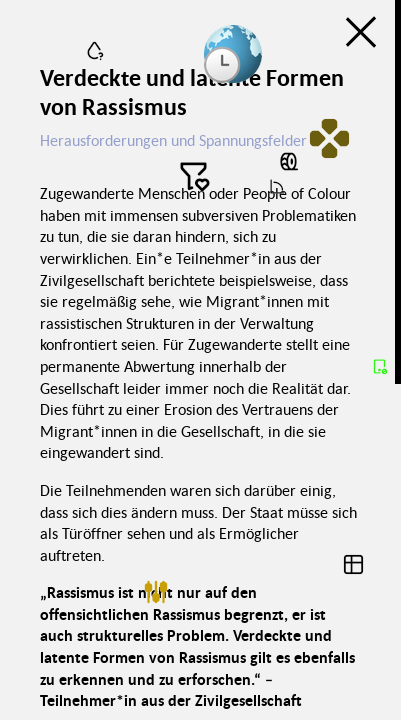 This screenshot has height=720, width=401. What do you see at coordinates (94, 50) in the screenshot?
I see `check water quality or status` at bounding box center [94, 50].